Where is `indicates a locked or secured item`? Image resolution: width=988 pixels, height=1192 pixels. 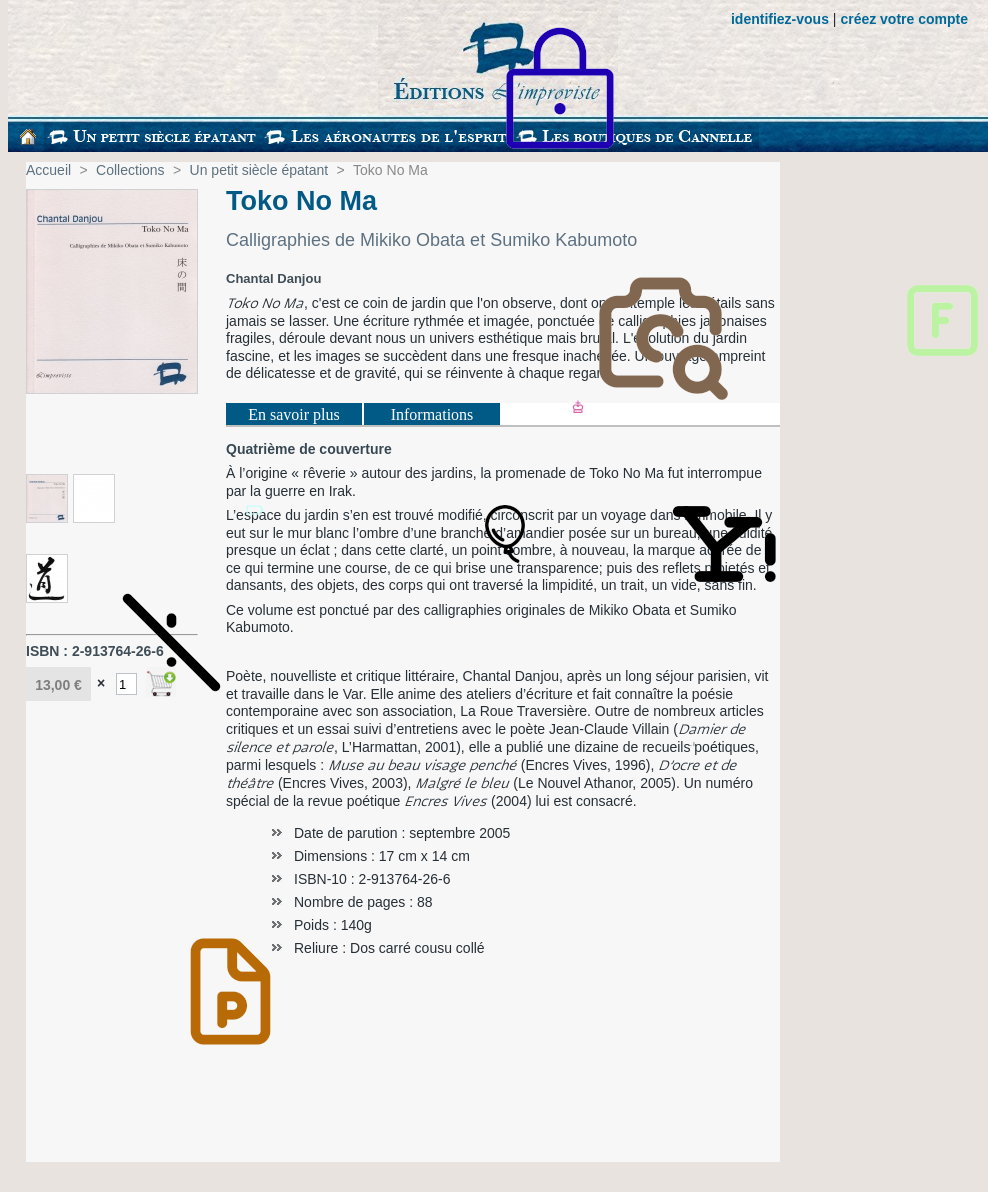 indicates a locked or secured item is located at coordinates (560, 95).